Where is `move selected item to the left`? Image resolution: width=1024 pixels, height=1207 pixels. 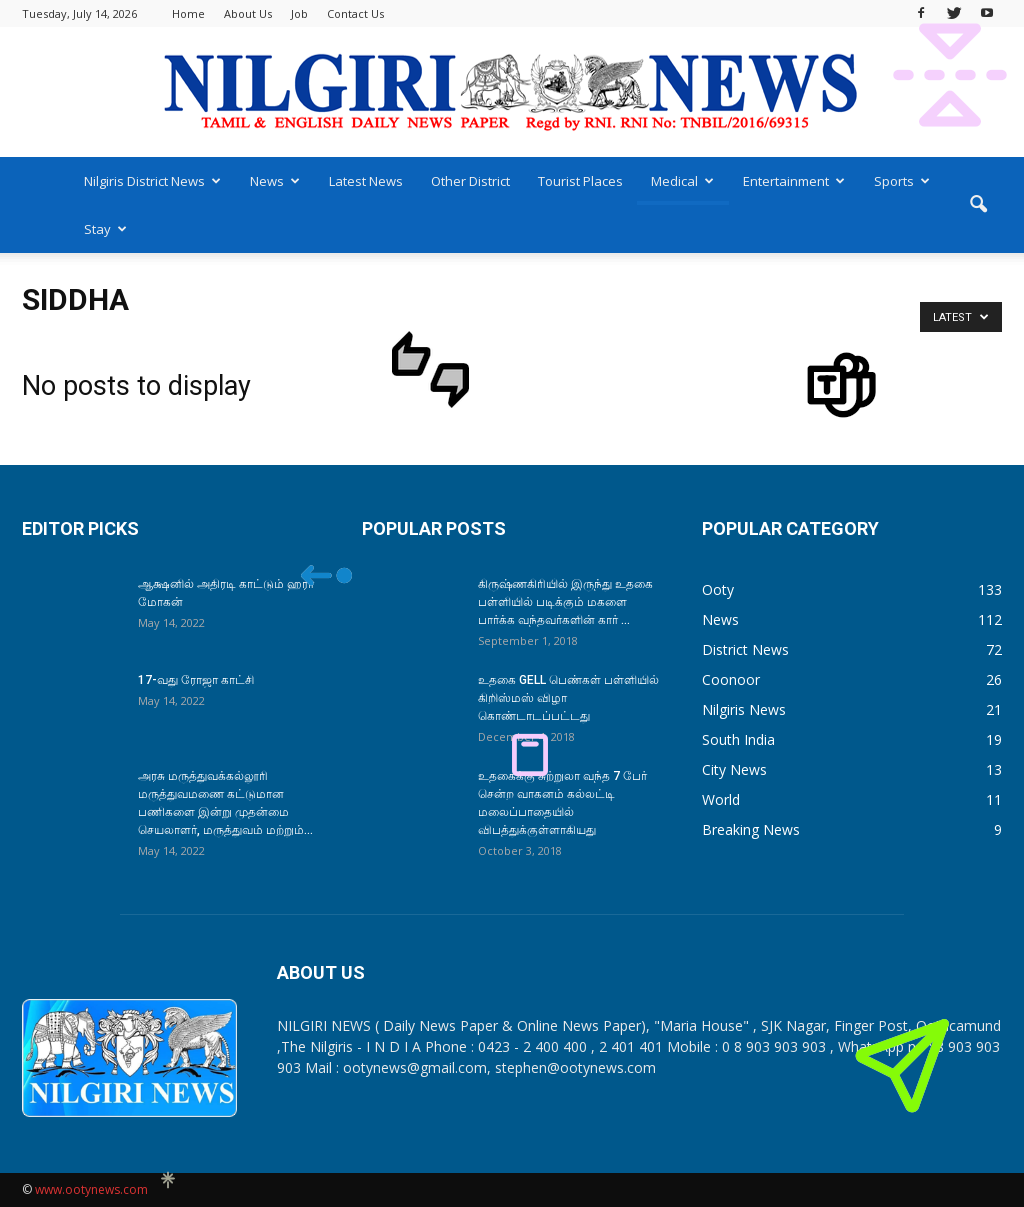 move selected item to the left is located at coordinates (326, 575).